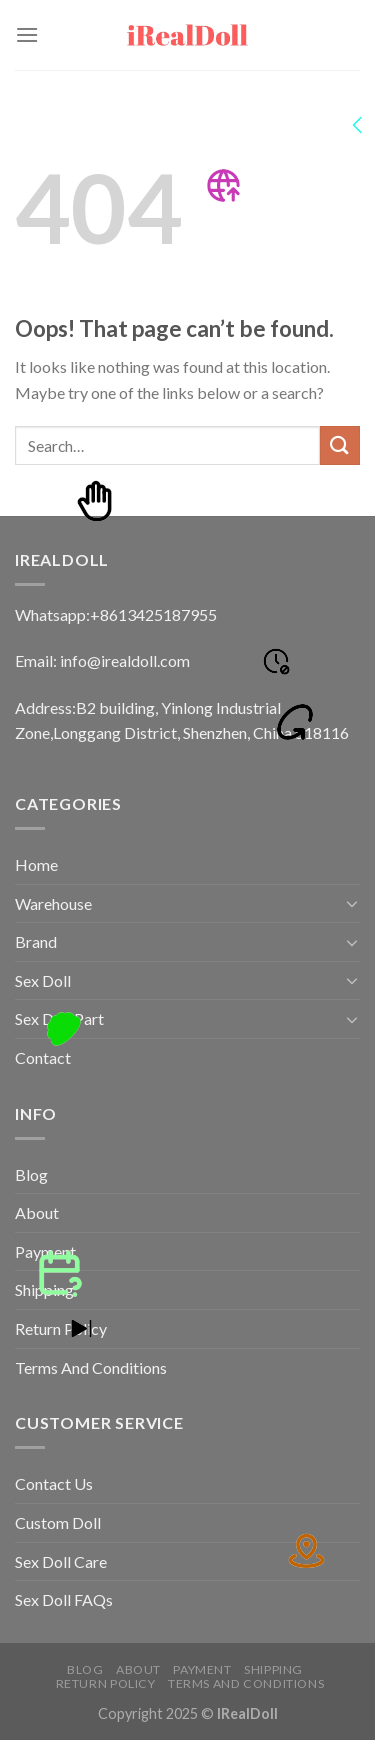  I want to click on go back to the previous screen, so click(358, 125).